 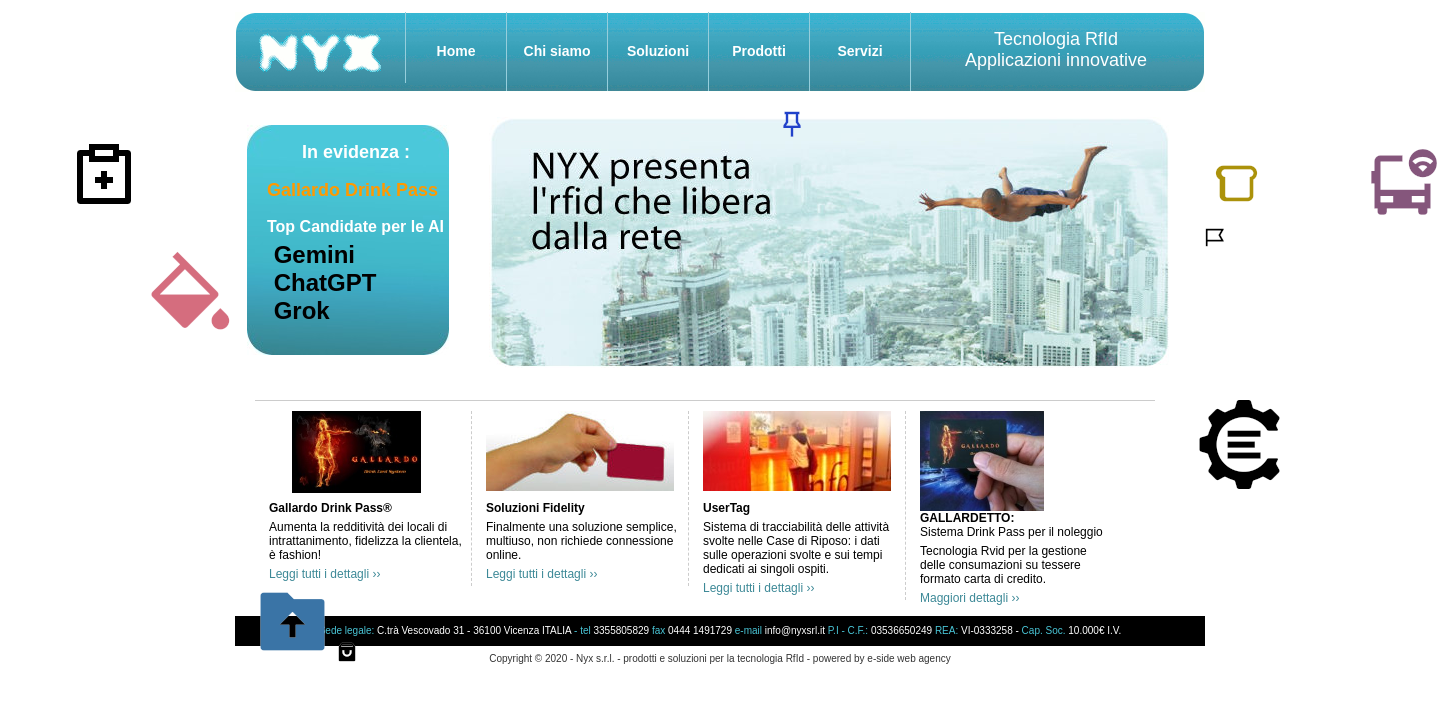 I want to click on open compiler explorer tool, so click(x=1239, y=444).